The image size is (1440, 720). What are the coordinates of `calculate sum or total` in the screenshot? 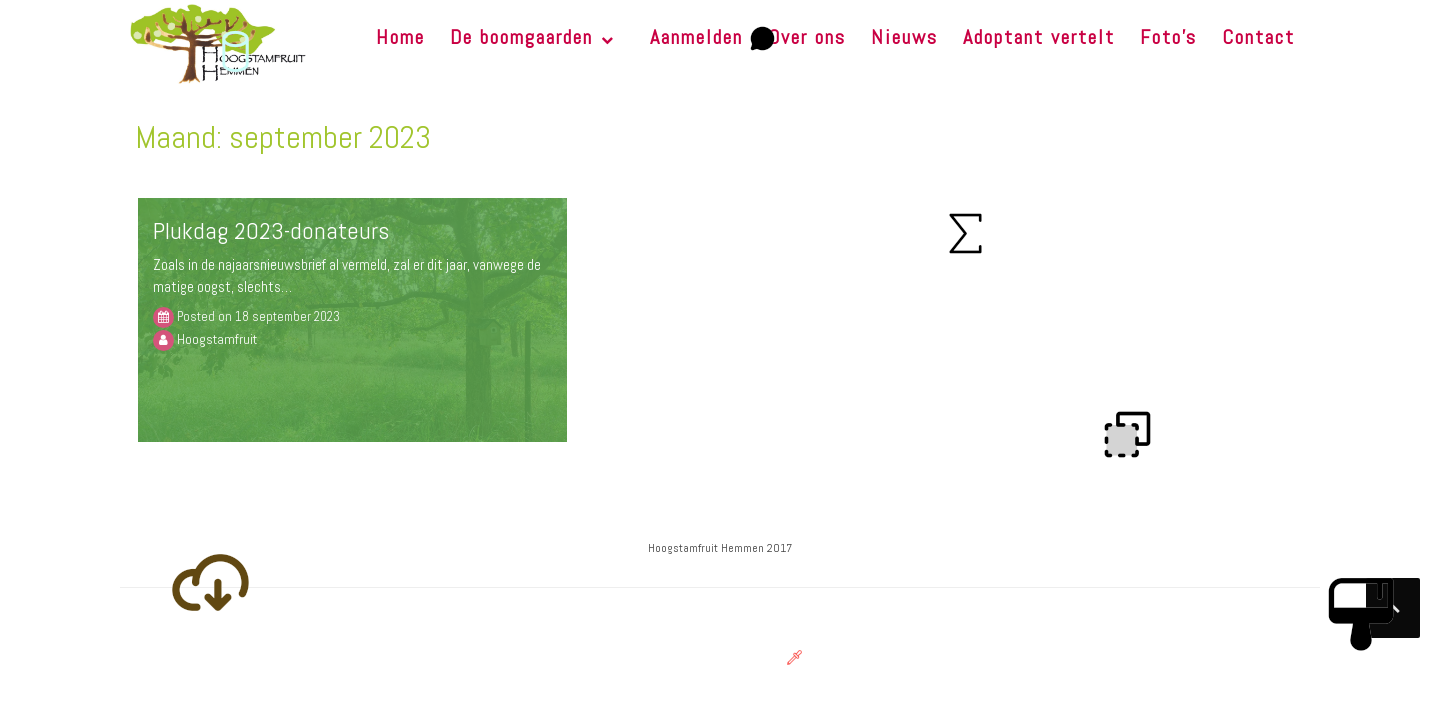 It's located at (965, 233).